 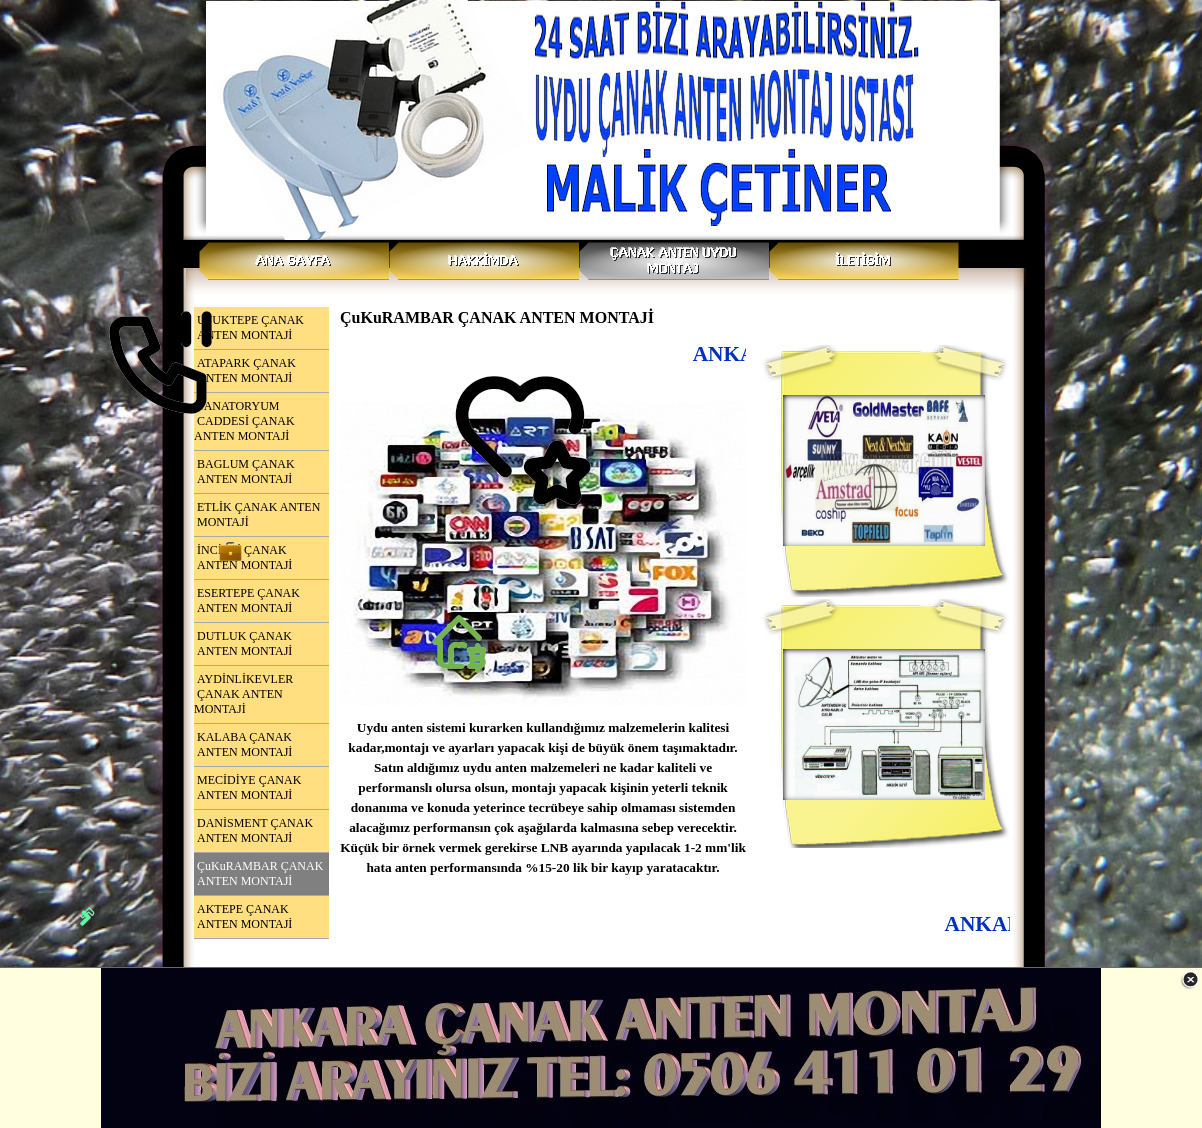 What do you see at coordinates (520, 434) in the screenshot?
I see `add item to favorites with priority rating` at bounding box center [520, 434].